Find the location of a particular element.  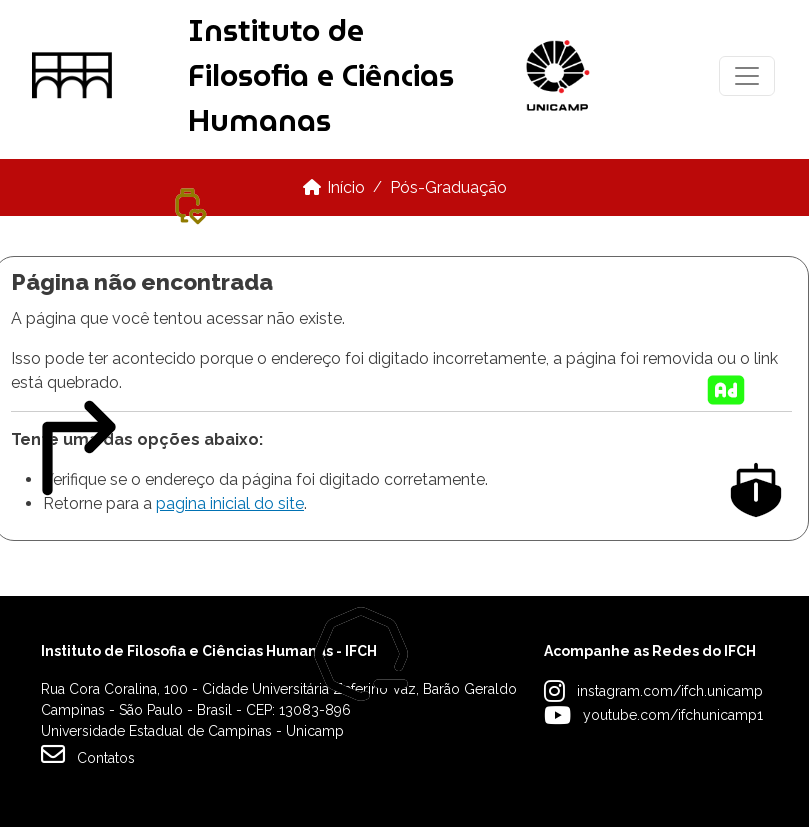

reply to a message or forward content is located at coordinates (72, 448).